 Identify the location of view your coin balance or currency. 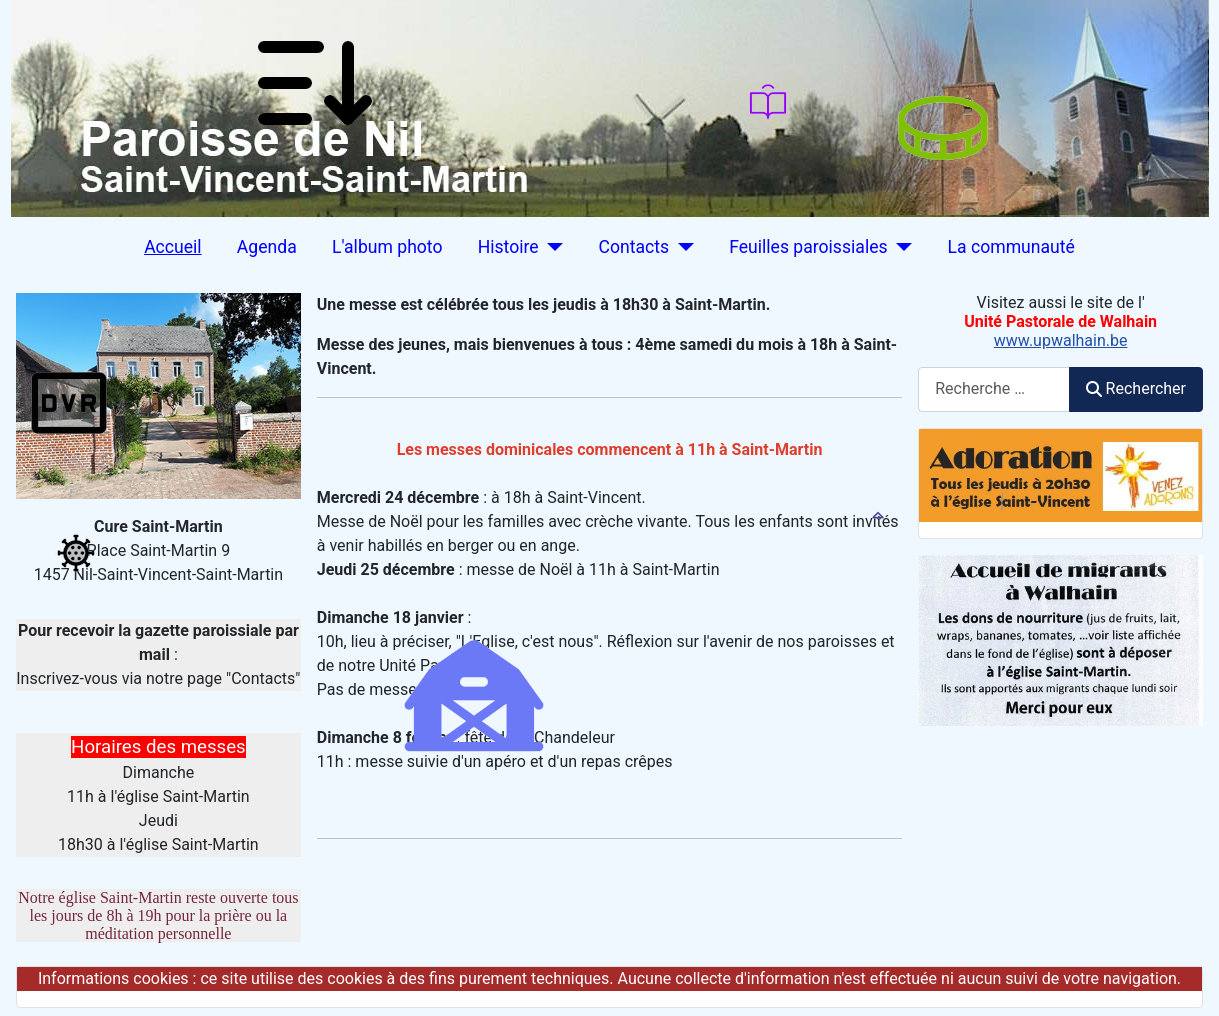
(943, 128).